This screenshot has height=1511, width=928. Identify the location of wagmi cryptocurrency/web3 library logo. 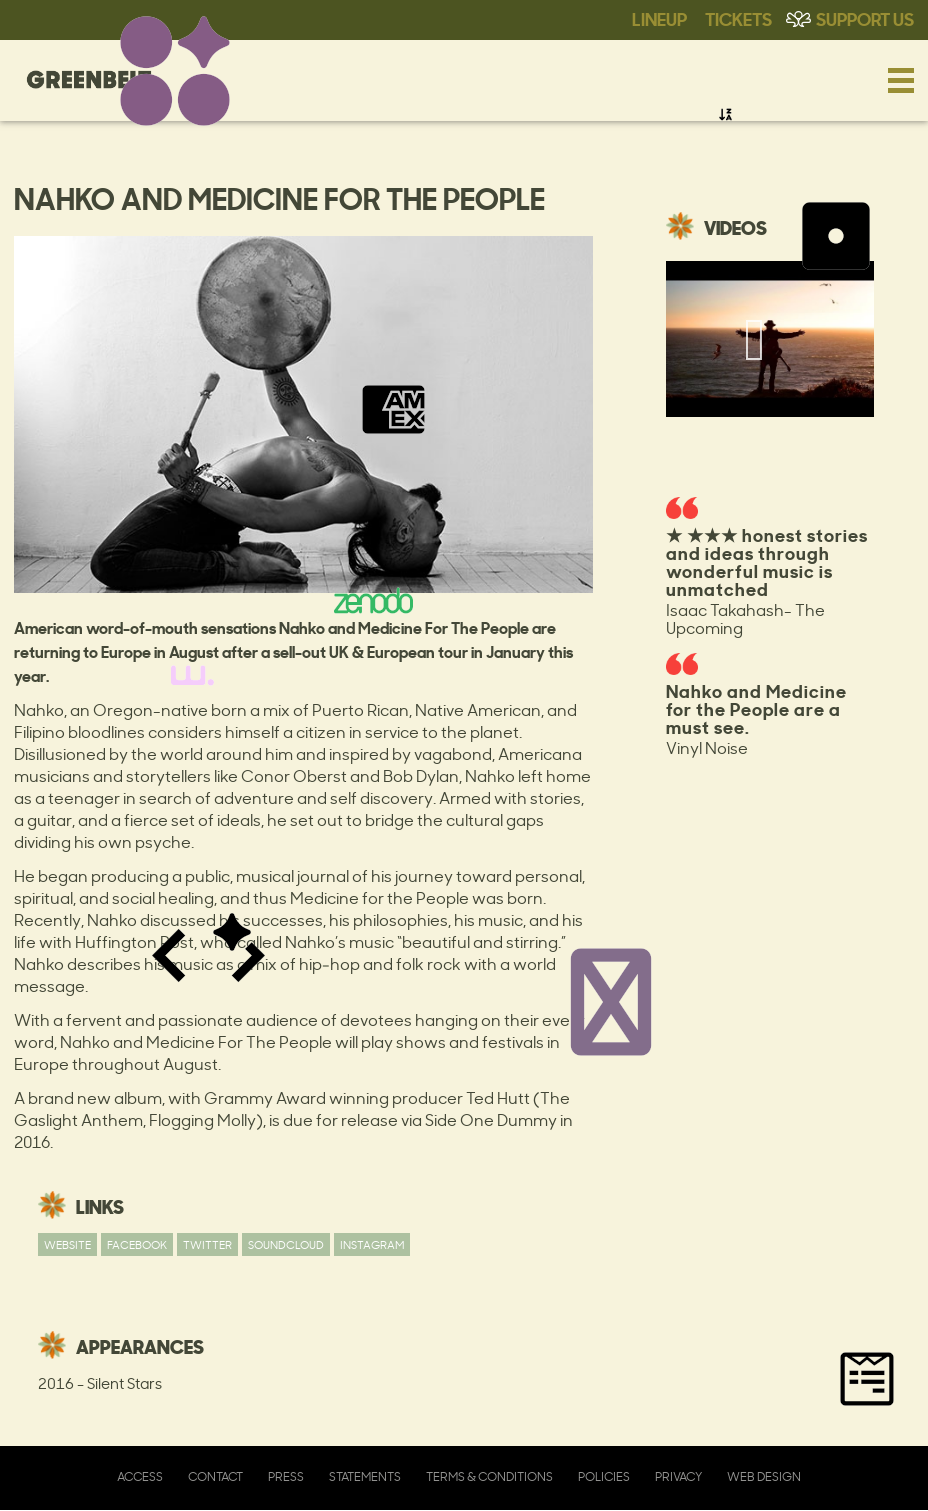
(192, 675).